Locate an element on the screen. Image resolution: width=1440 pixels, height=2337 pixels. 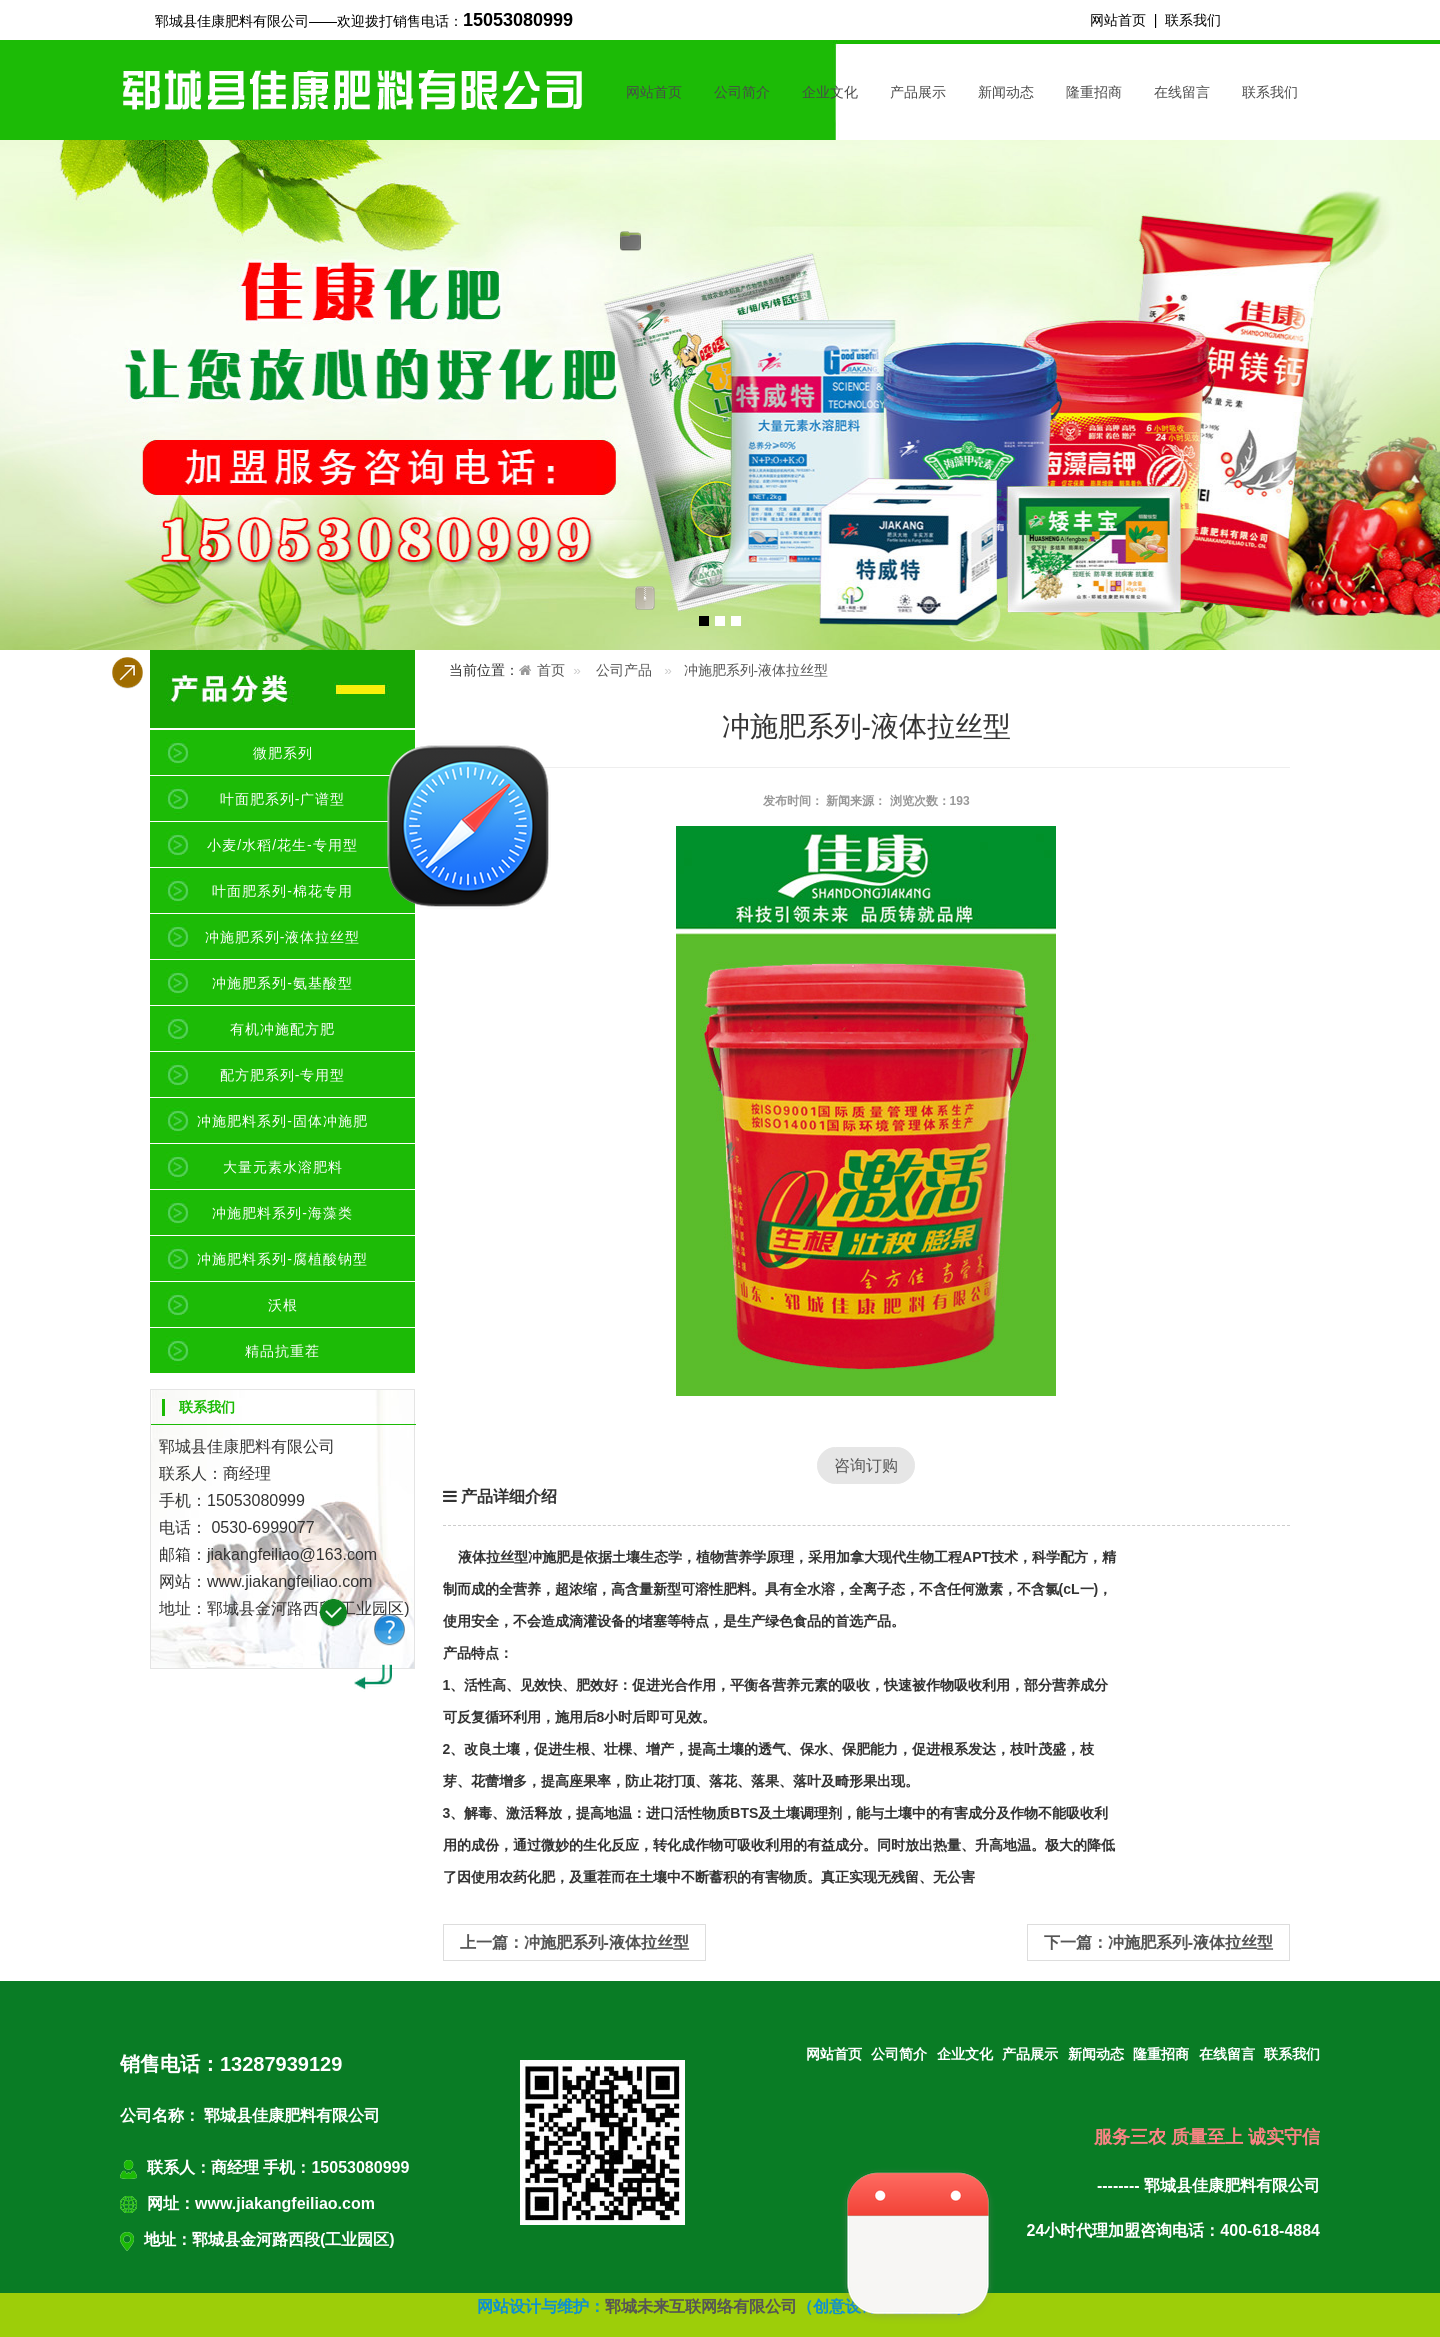
access help documentation is located at coordinates (389, 1629).